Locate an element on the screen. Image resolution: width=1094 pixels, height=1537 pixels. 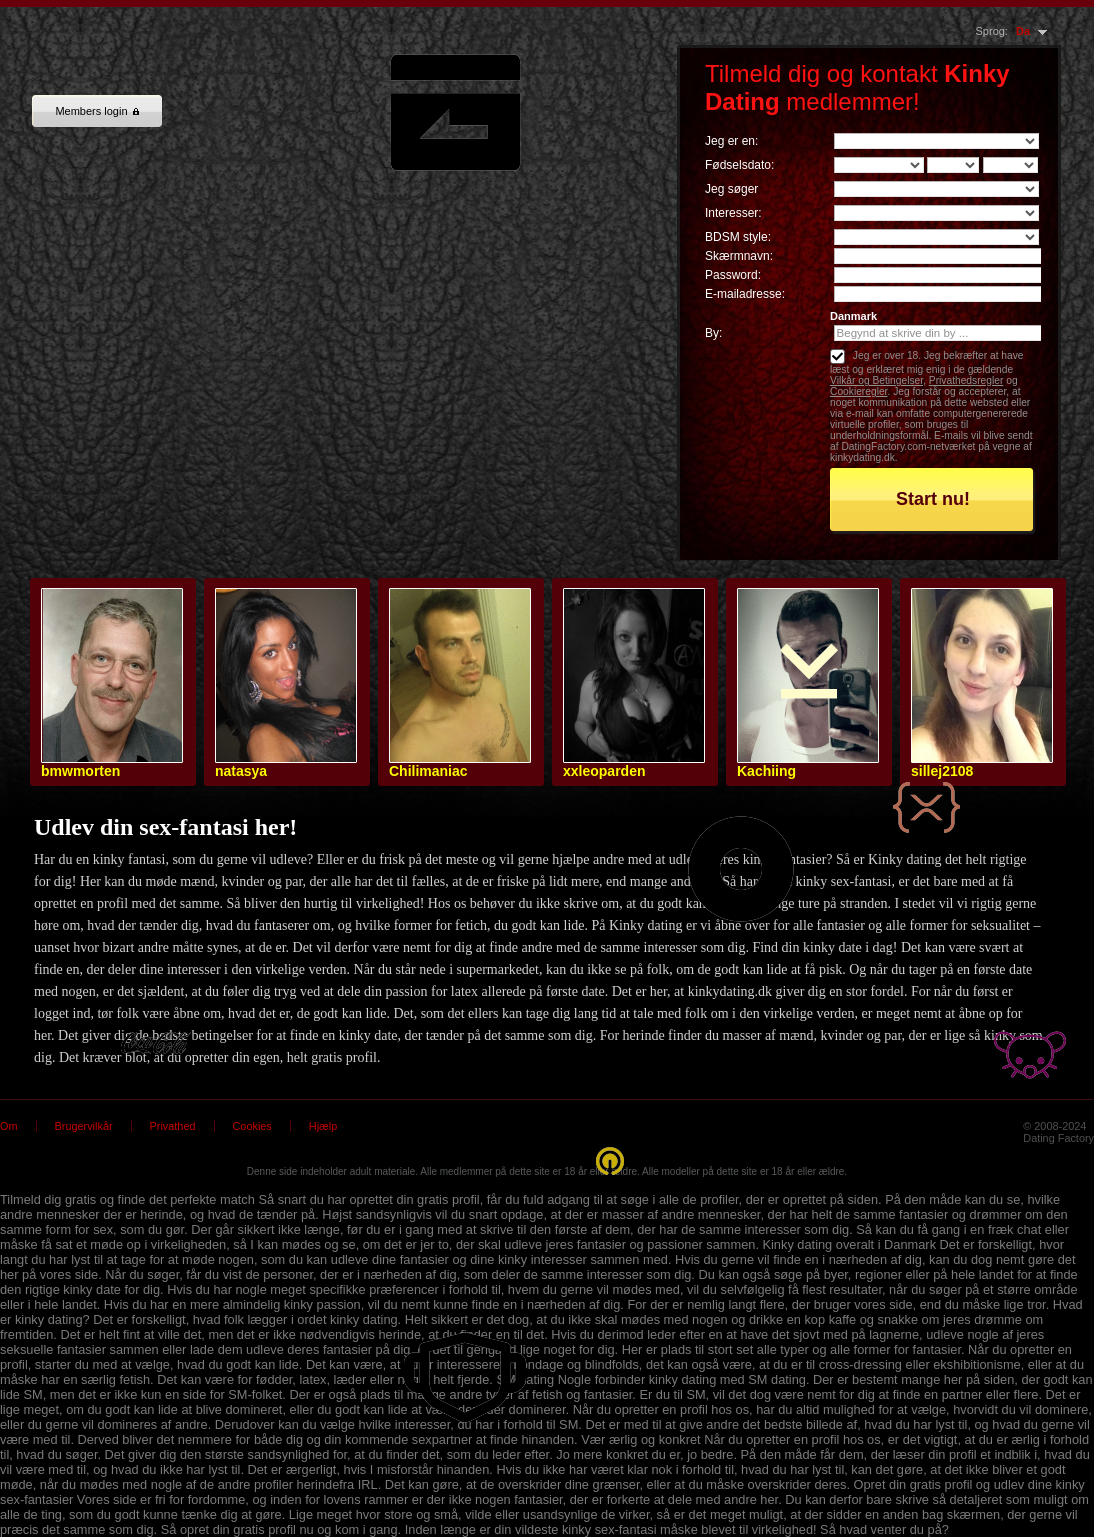
skip to bottom of page or list is located at coordinates (809, 675).